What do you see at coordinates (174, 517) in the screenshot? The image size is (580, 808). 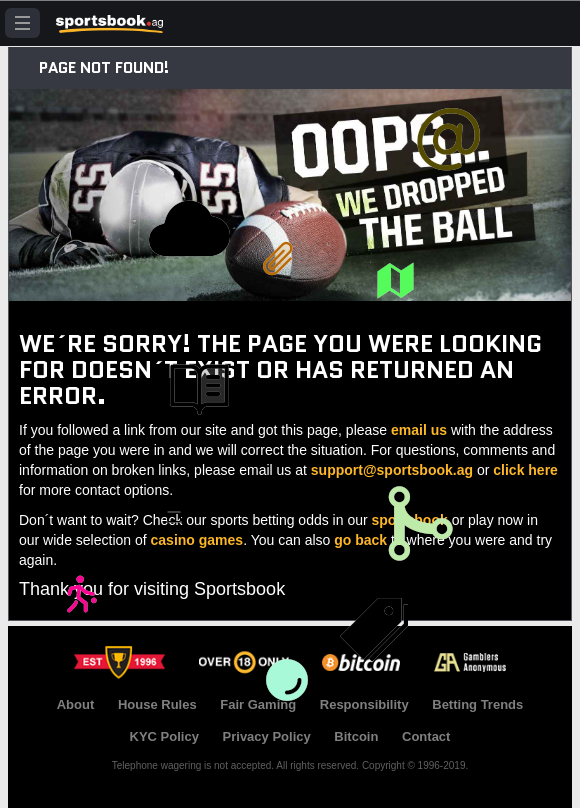 I see `switch to desktop view` at bounding box center [174, 517].